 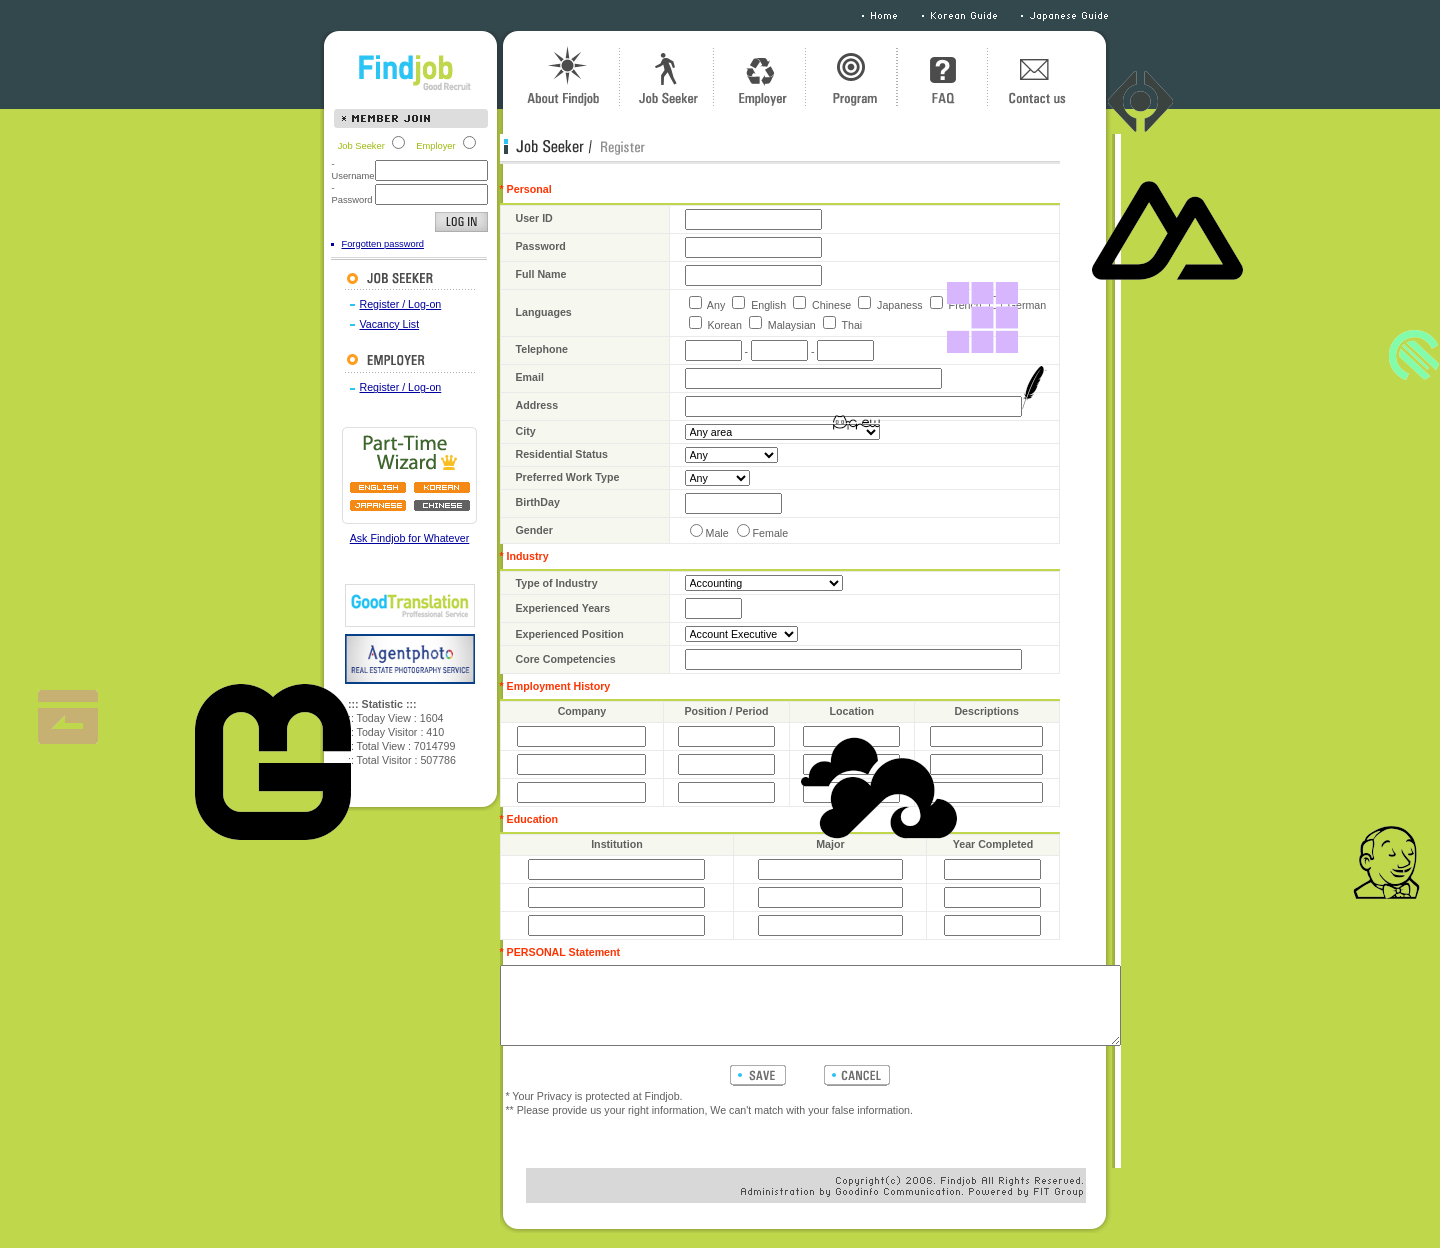 I want to click on autocannon HTTP benchmarking tool logo, so click(x=1414, y=355).